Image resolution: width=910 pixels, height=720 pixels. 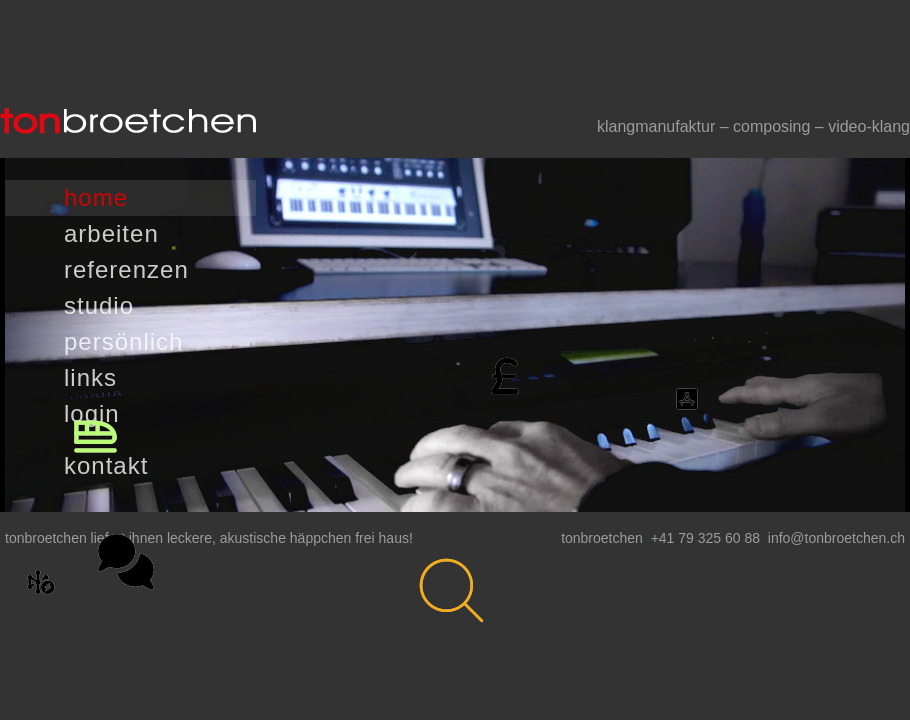 I want to click on indicates british pound currency, so click(x=505, y=375).